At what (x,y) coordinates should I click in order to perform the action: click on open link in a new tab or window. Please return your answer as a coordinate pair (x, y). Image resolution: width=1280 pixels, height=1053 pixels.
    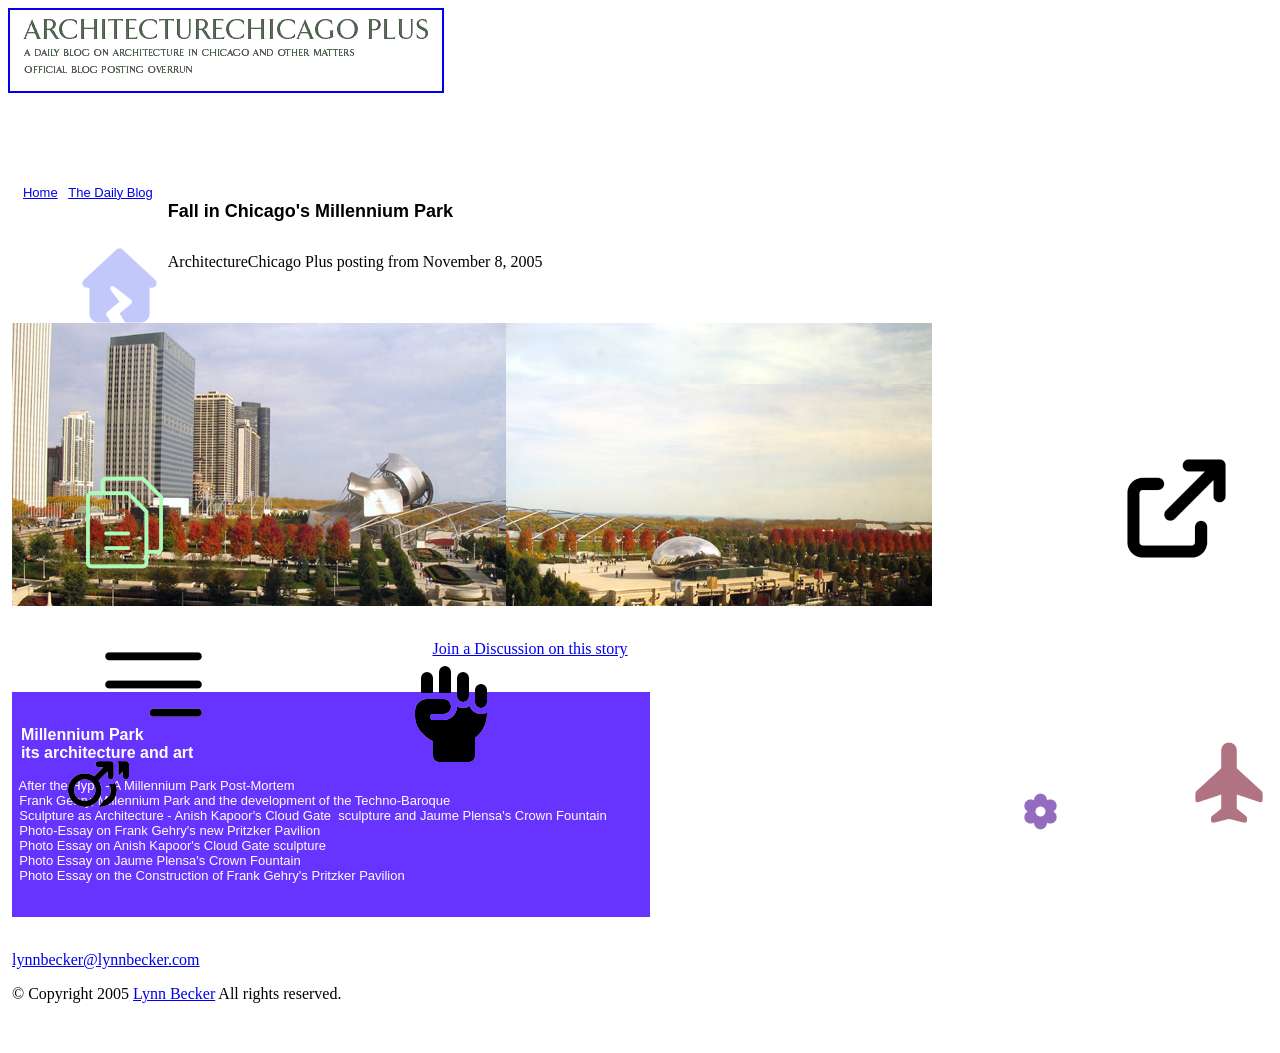
    Looking at the image, I should click on (1176, 508).